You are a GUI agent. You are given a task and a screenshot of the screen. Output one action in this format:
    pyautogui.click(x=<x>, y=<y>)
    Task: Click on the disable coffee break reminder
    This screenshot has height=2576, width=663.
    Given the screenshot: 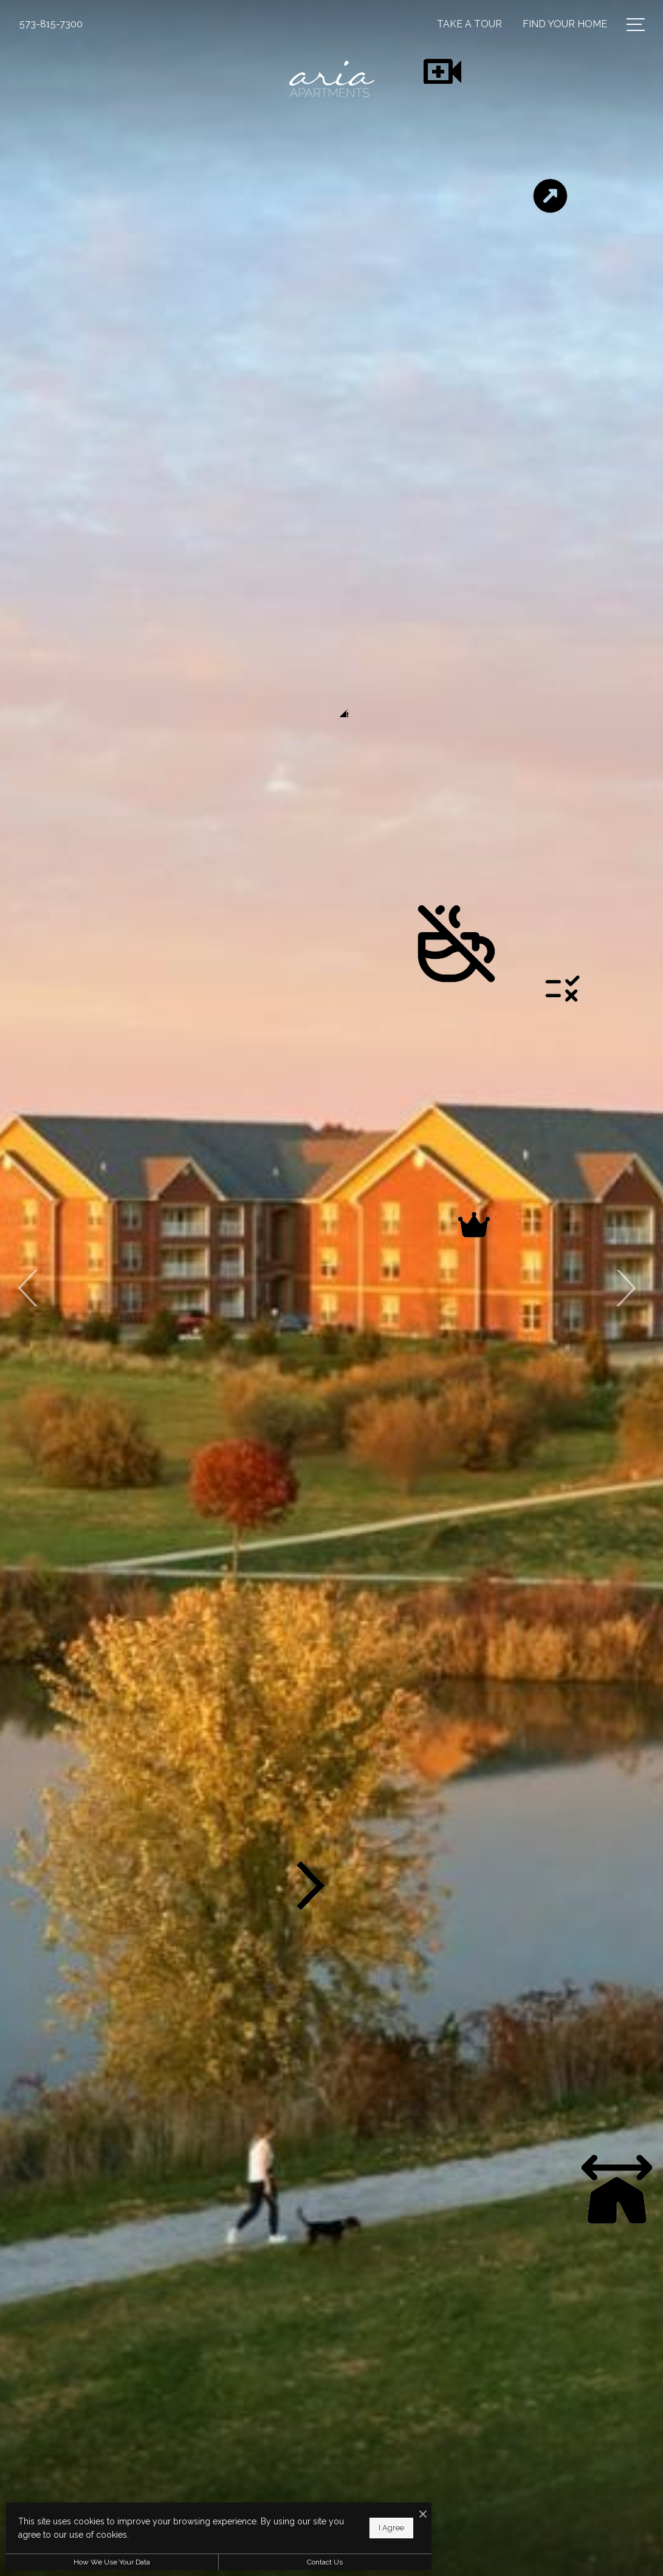 What is the action you would take?
    pyautogui.click(x=456, y=944)
    